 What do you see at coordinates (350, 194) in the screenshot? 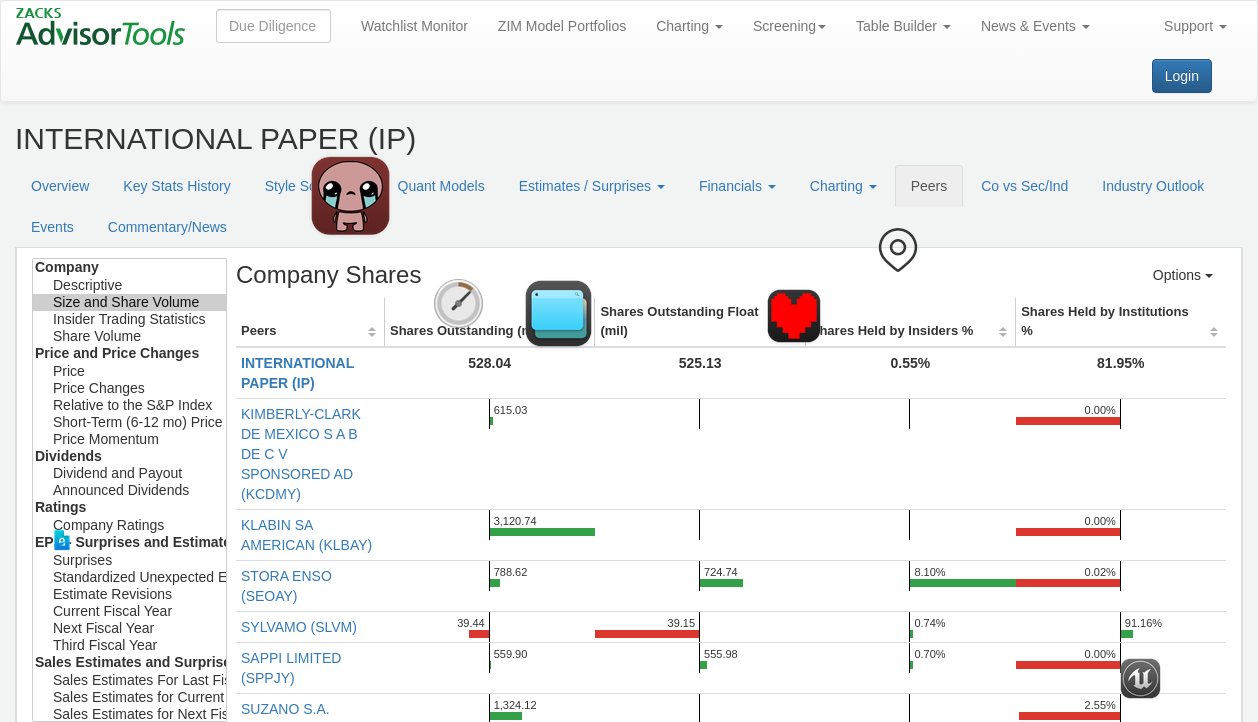
I see `launch the binding of isaac: rebirth game` at bounding box center [350, 194].